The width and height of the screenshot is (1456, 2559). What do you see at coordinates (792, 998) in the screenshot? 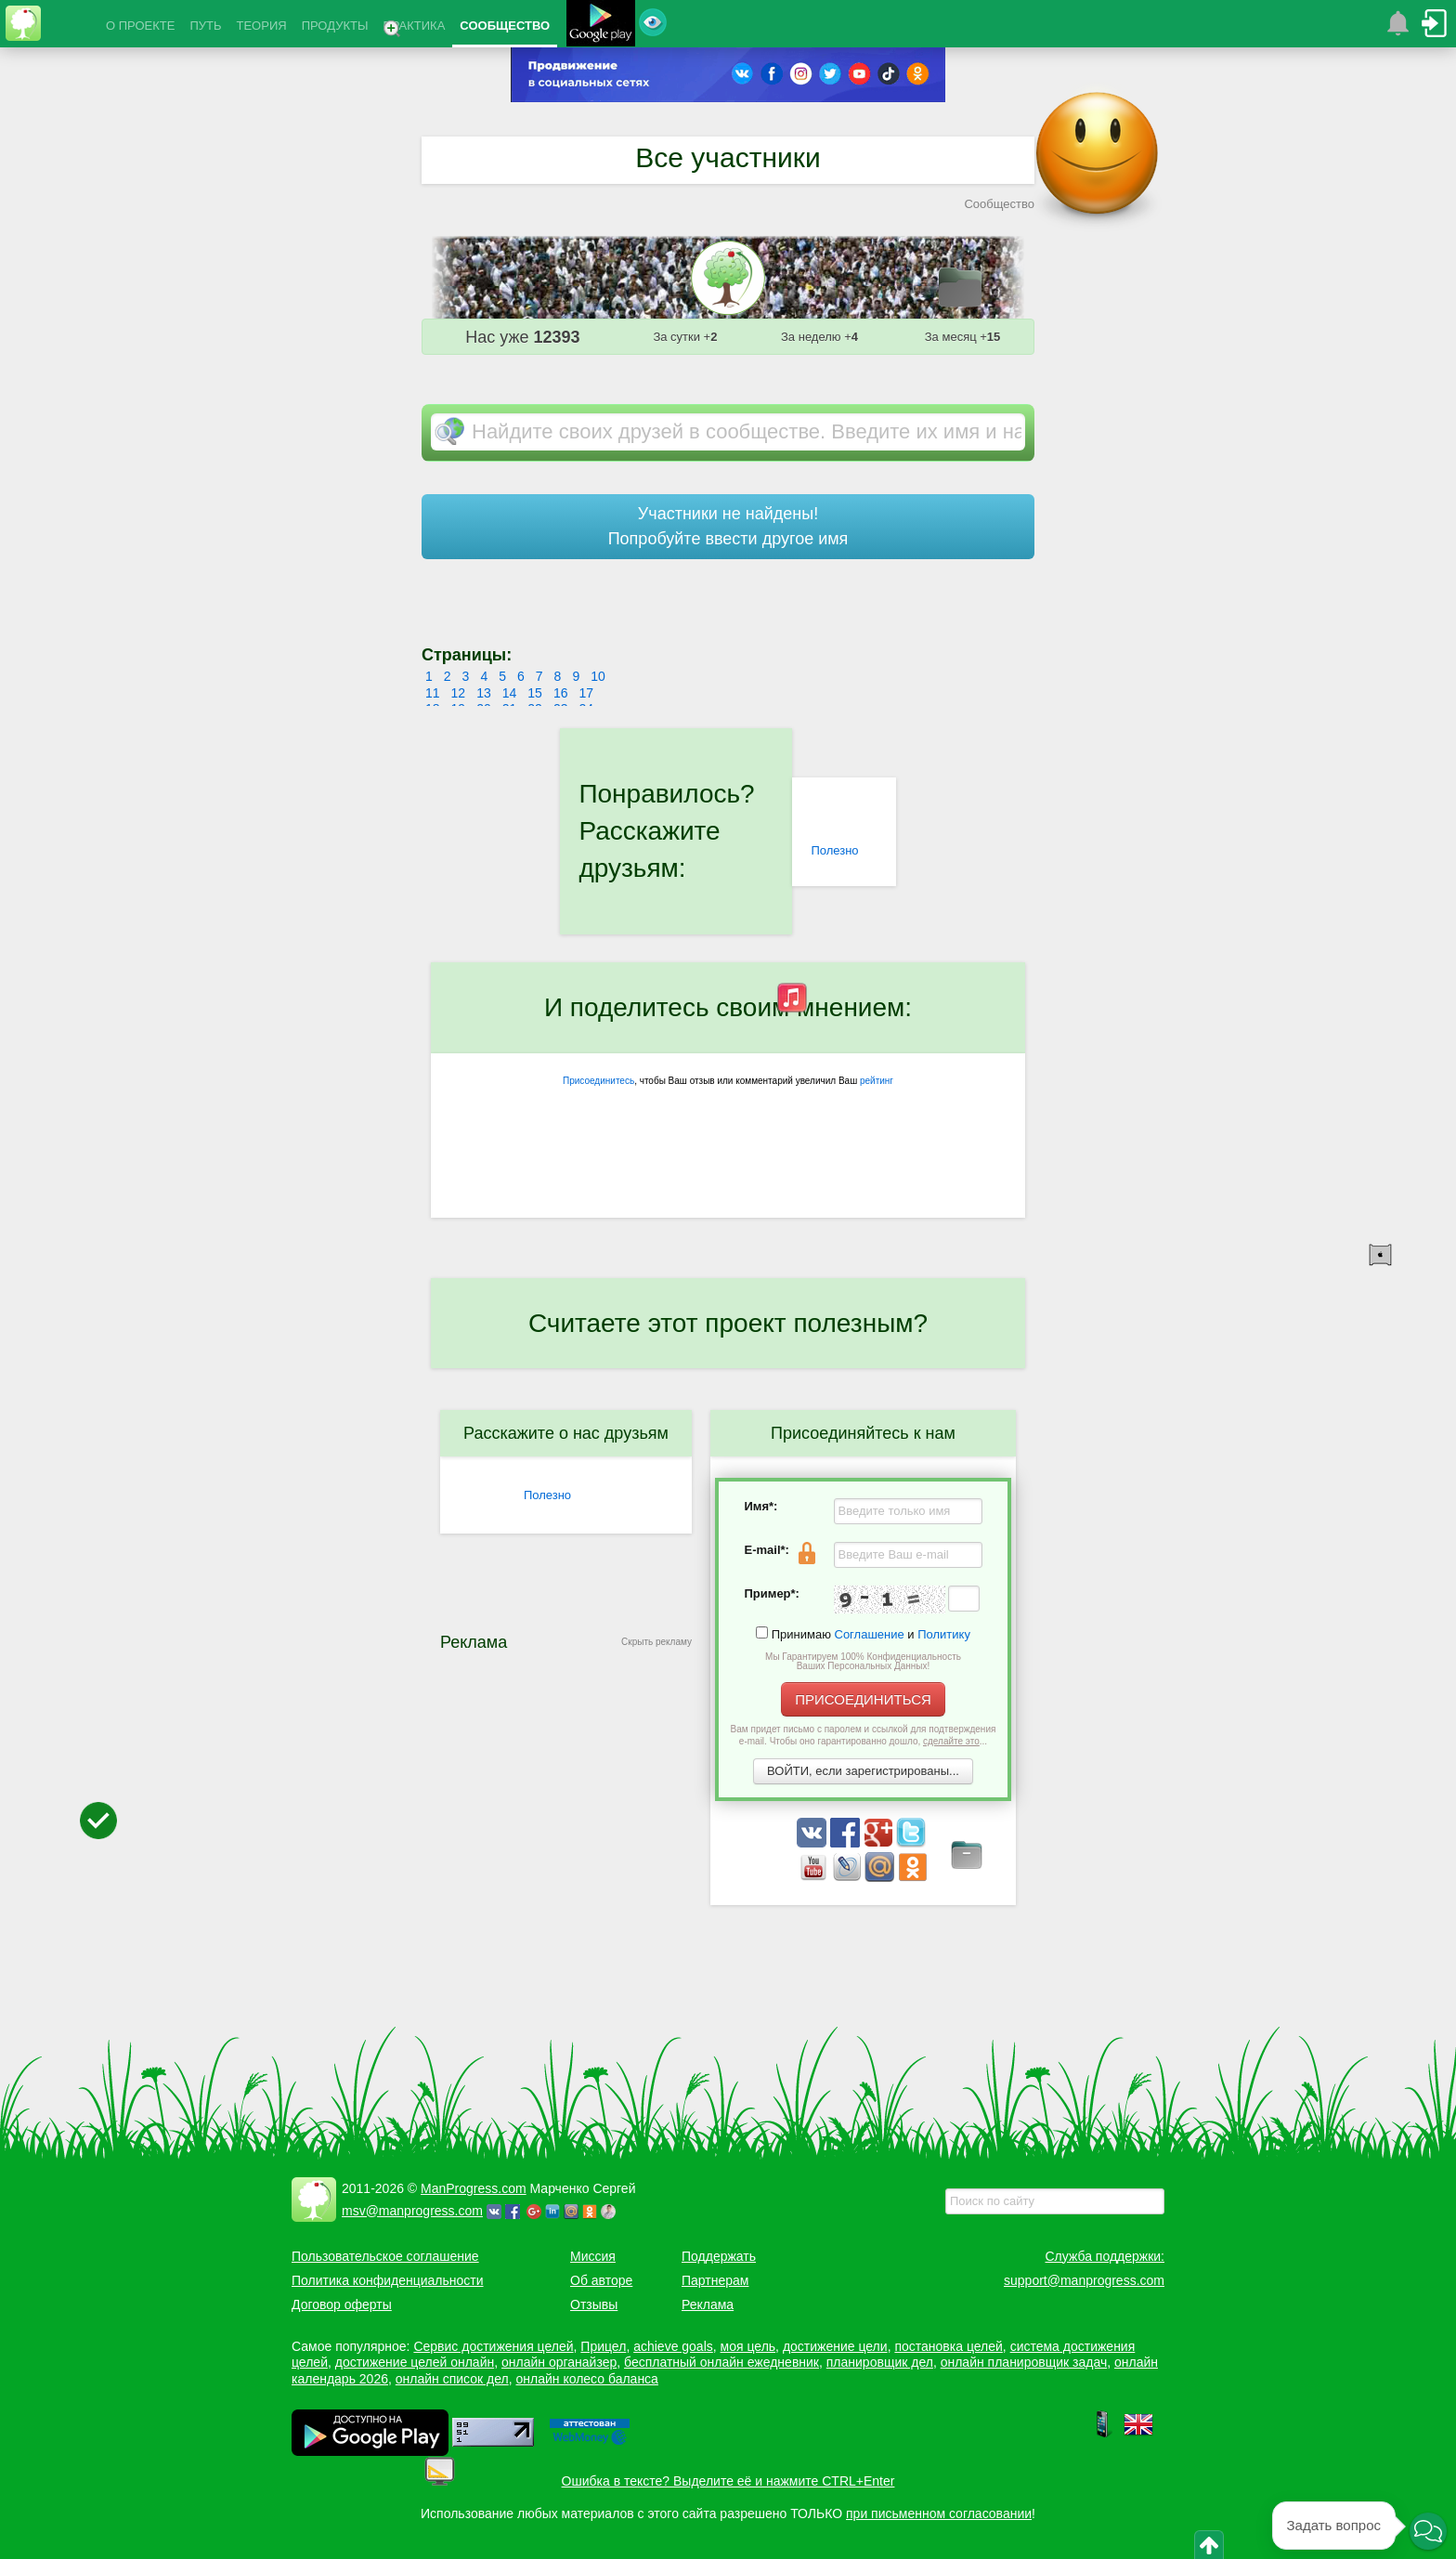
I see `open the gnome music app` at bounding box center [792, 998].